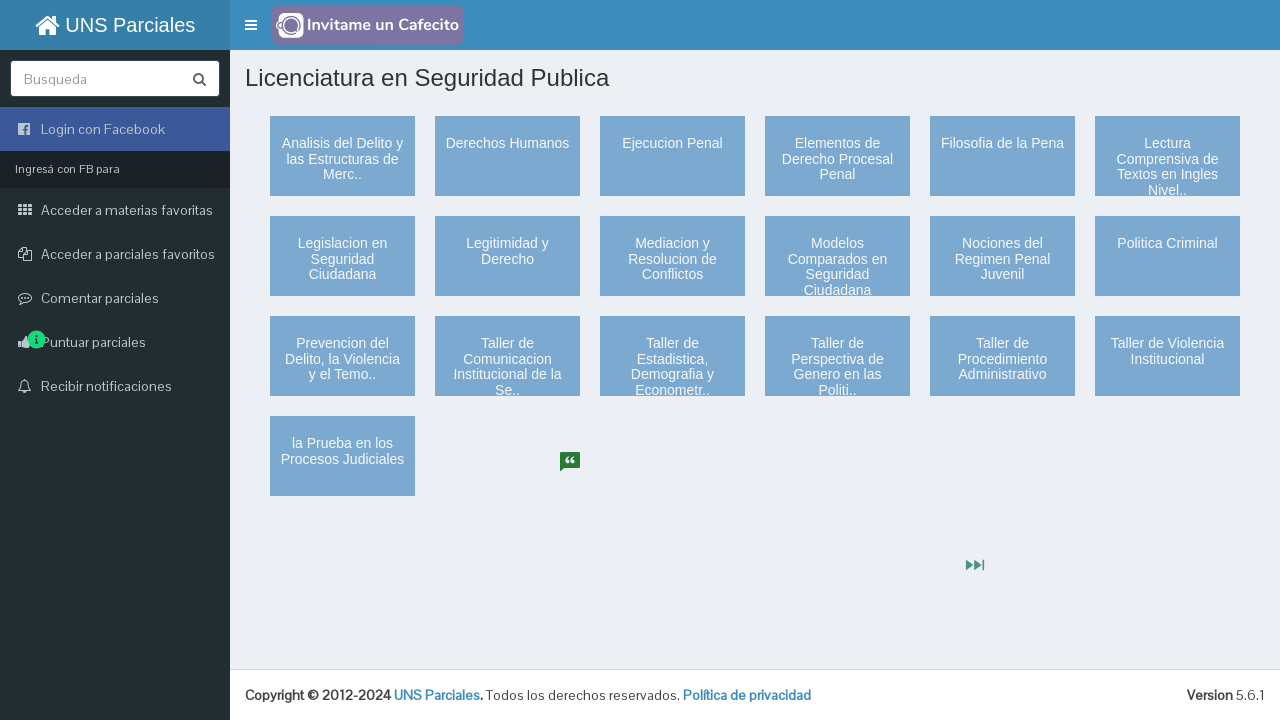 This screenshot has height=720, width=1280. What do you see at coordinates (36, 339) in the screenshot?
I see `view more information or details` at bounding box center [36, 339].